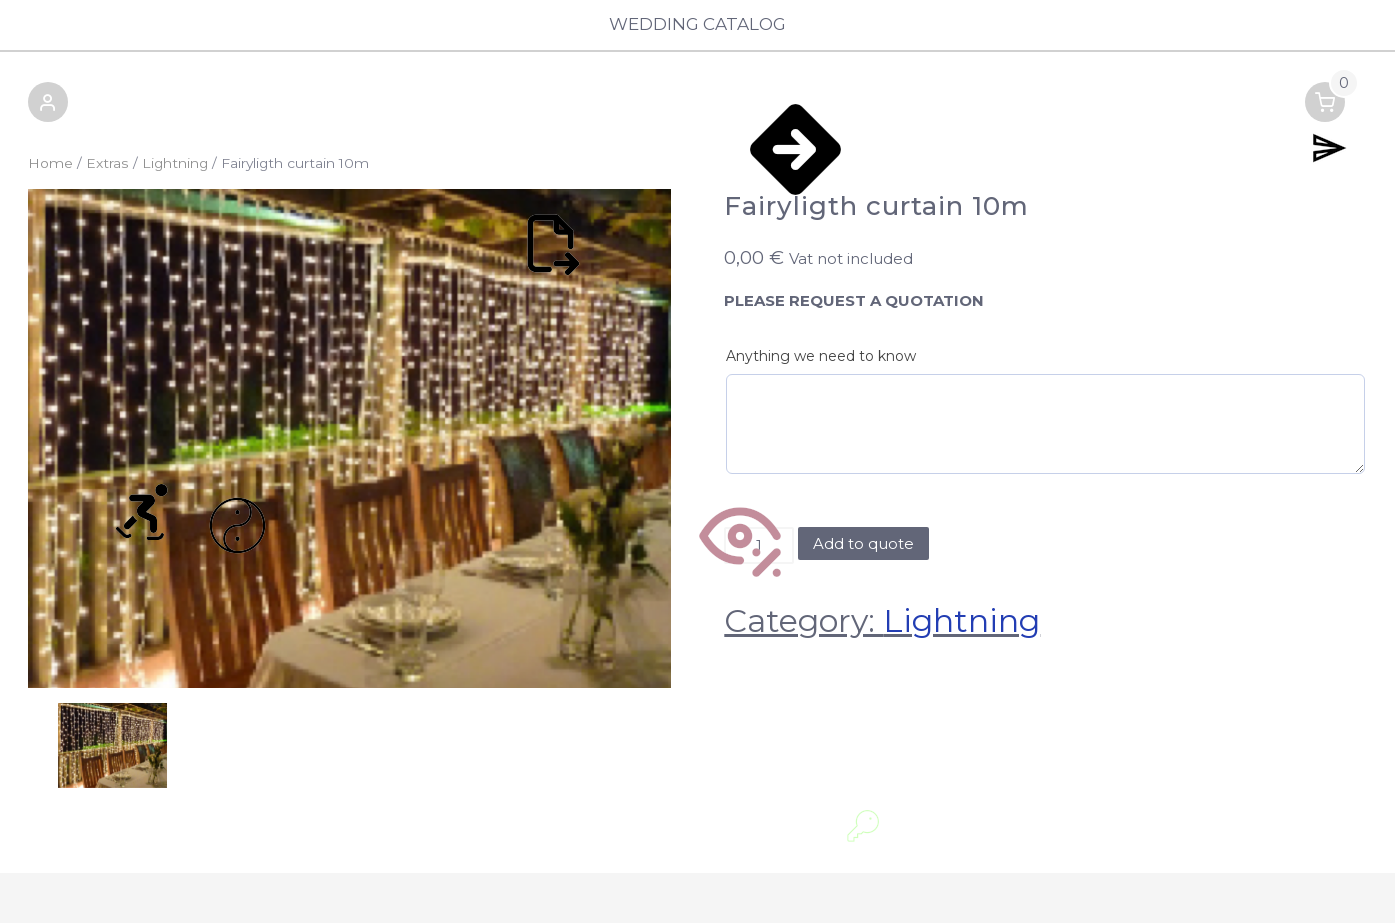 Image resolution: width=1395 pixels, height=923 pixels. What do you see at coordinates (143, 512) in the screenshot?
I see `indicates ice skating or winter sports activity` at bounding box center [143, 512].